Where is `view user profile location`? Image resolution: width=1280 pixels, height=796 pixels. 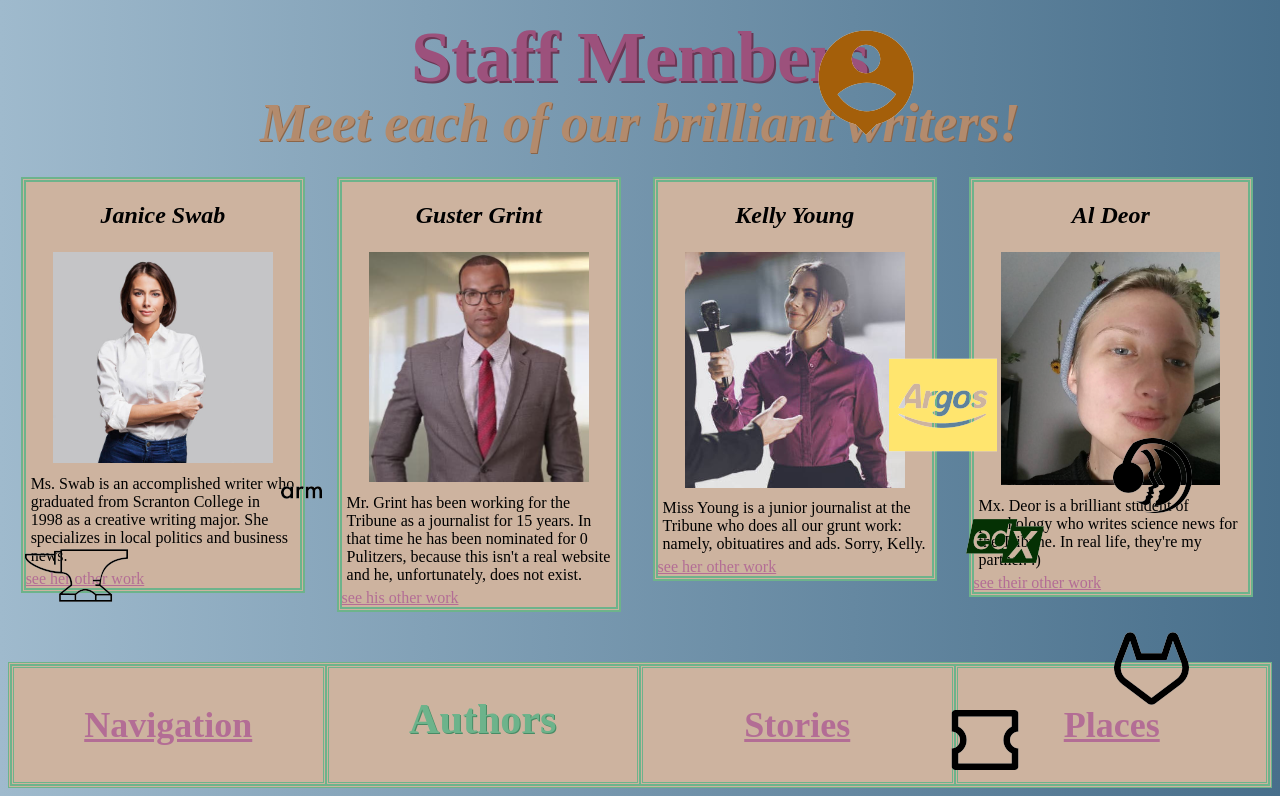
view user profile location is located at coordinates (866, 78).